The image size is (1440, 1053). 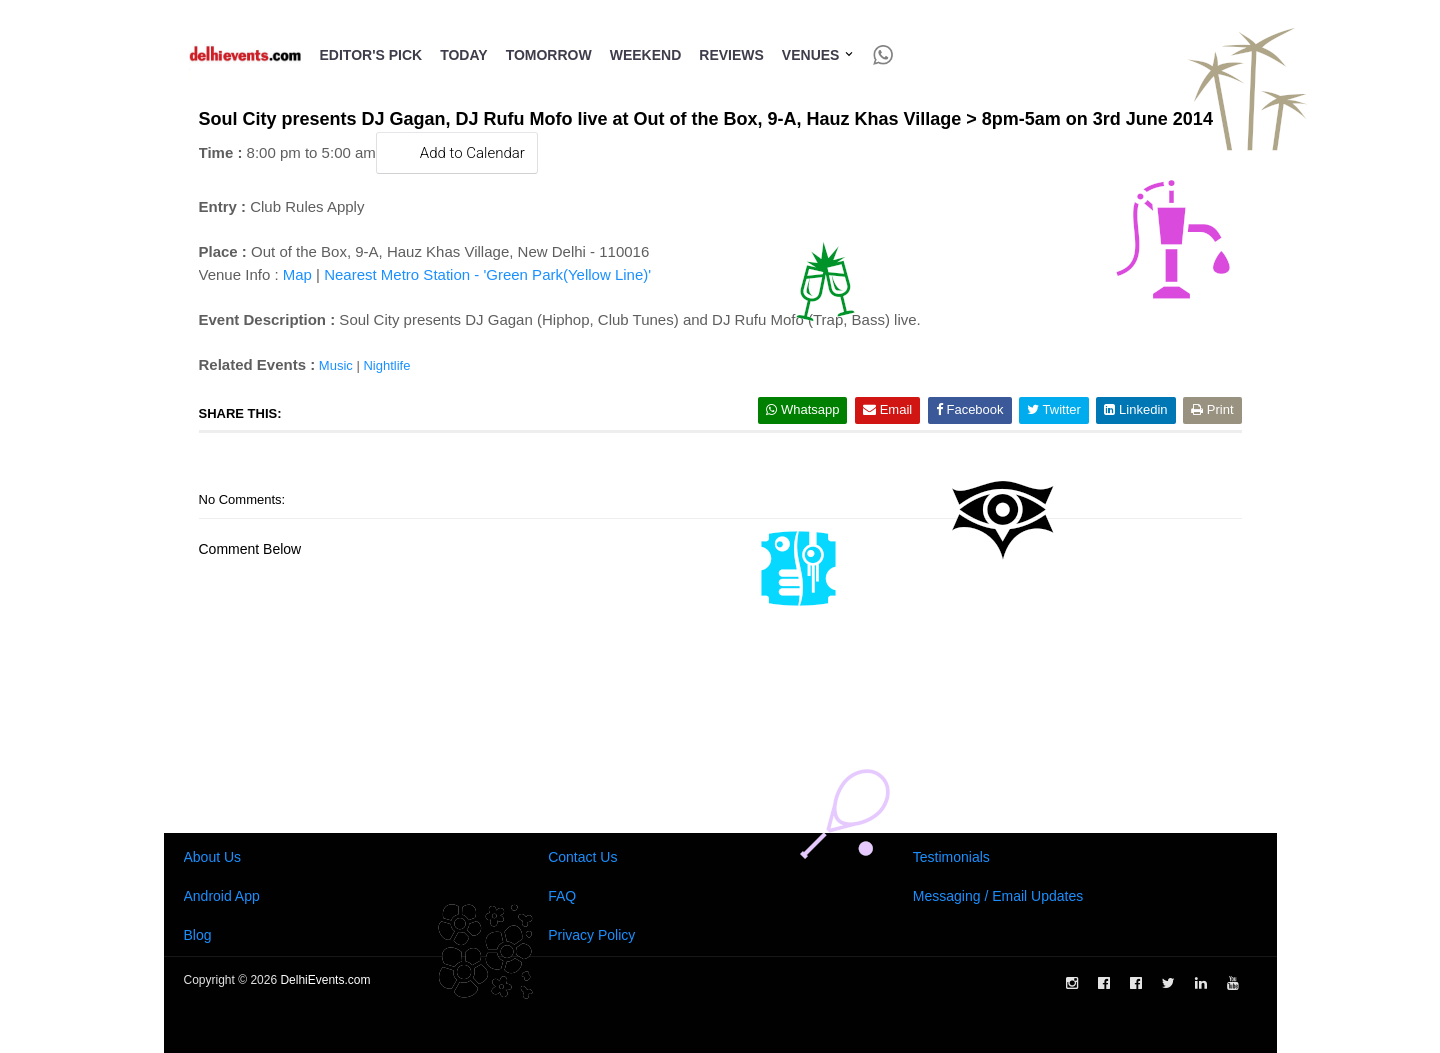 I want to click on represents a puzzle or matching game mechanic, so click(x=798, y=568).